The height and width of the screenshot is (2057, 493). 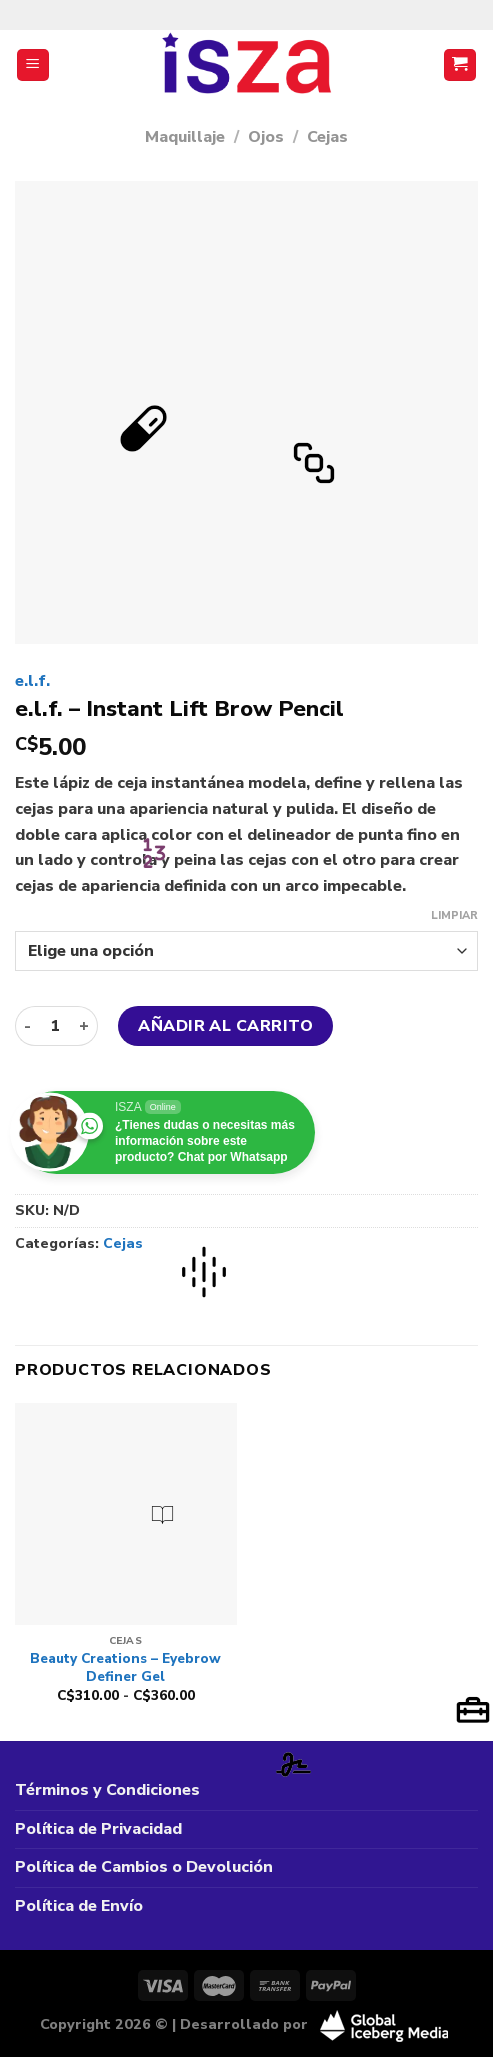 I want to click on toggle numbered list formatting, so click(x=153, y=853).